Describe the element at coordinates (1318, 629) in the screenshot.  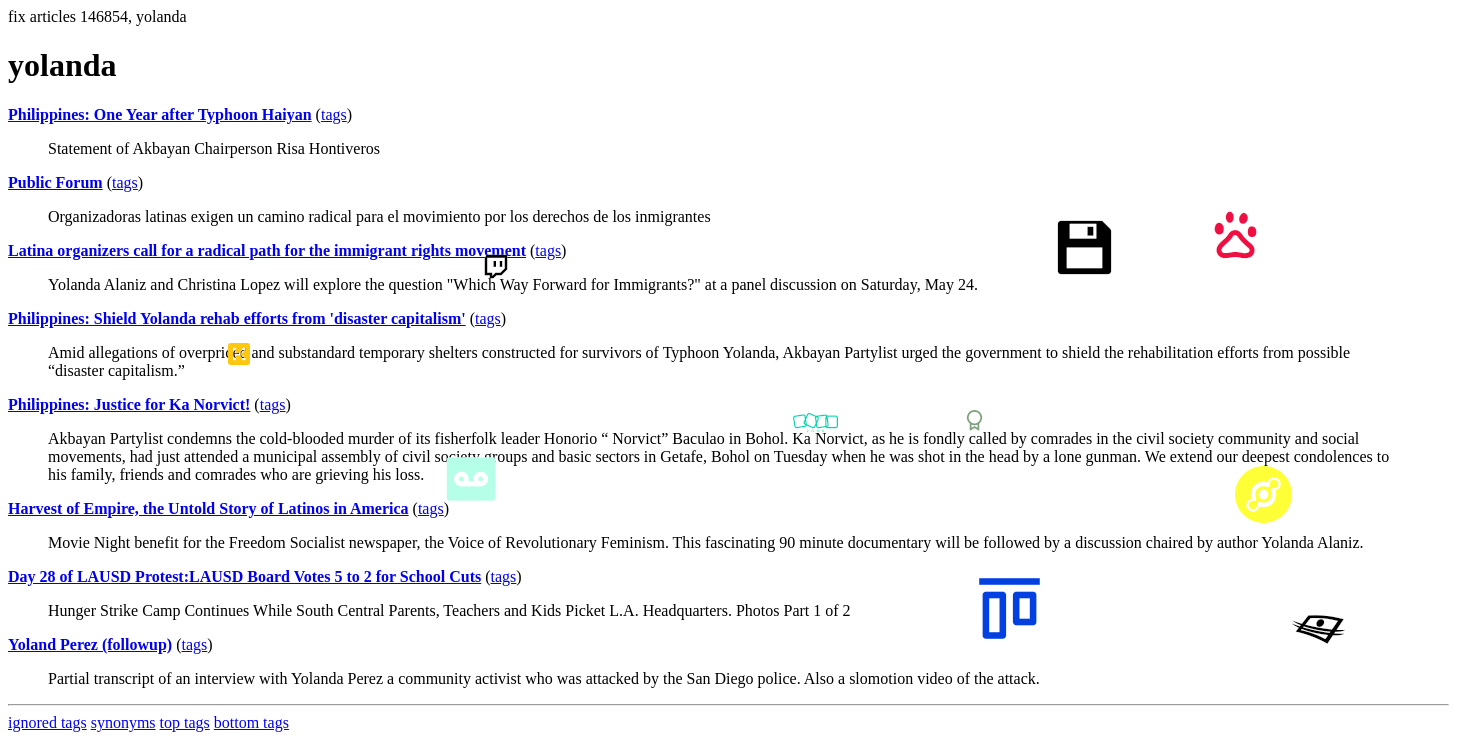
I see `visit Télé-Québec website or app` at that location.